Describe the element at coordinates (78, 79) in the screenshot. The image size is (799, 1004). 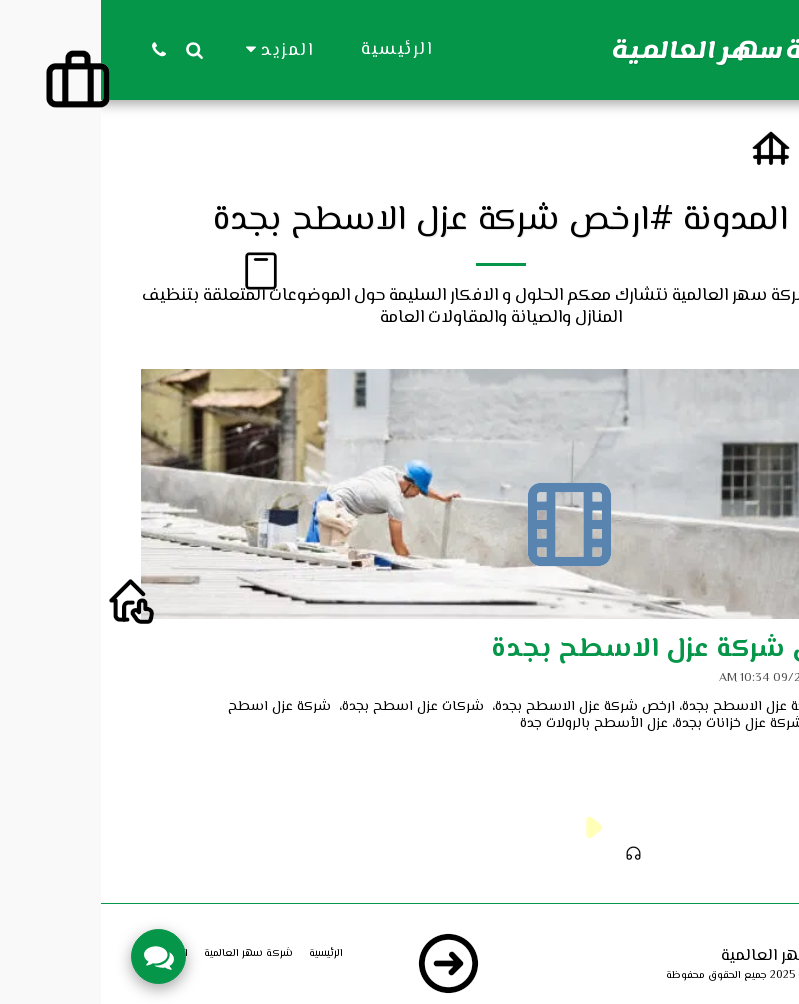
I see `access work or business-related content` at that location.